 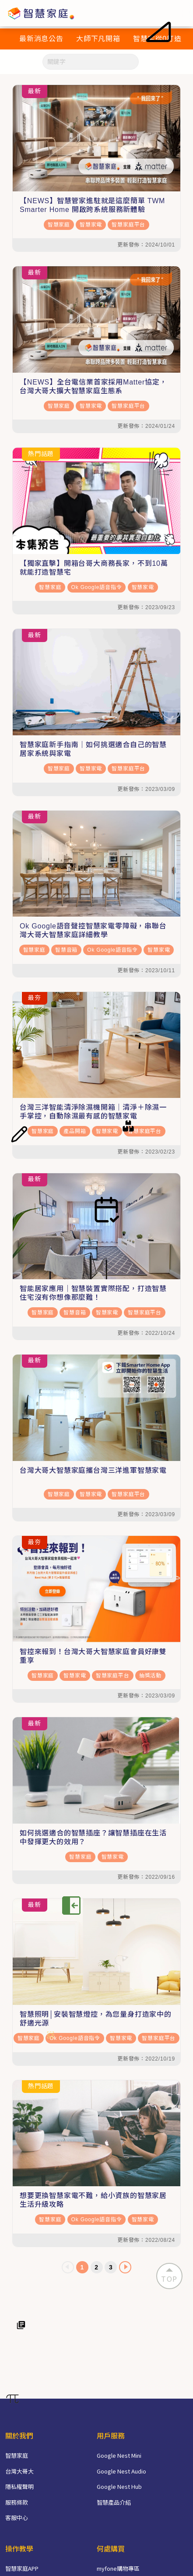 What do you see at coordinates (106, 1210) in the screenshot?
I see `confirm or complete a scheduled event` at bounding box center [106, 1210].